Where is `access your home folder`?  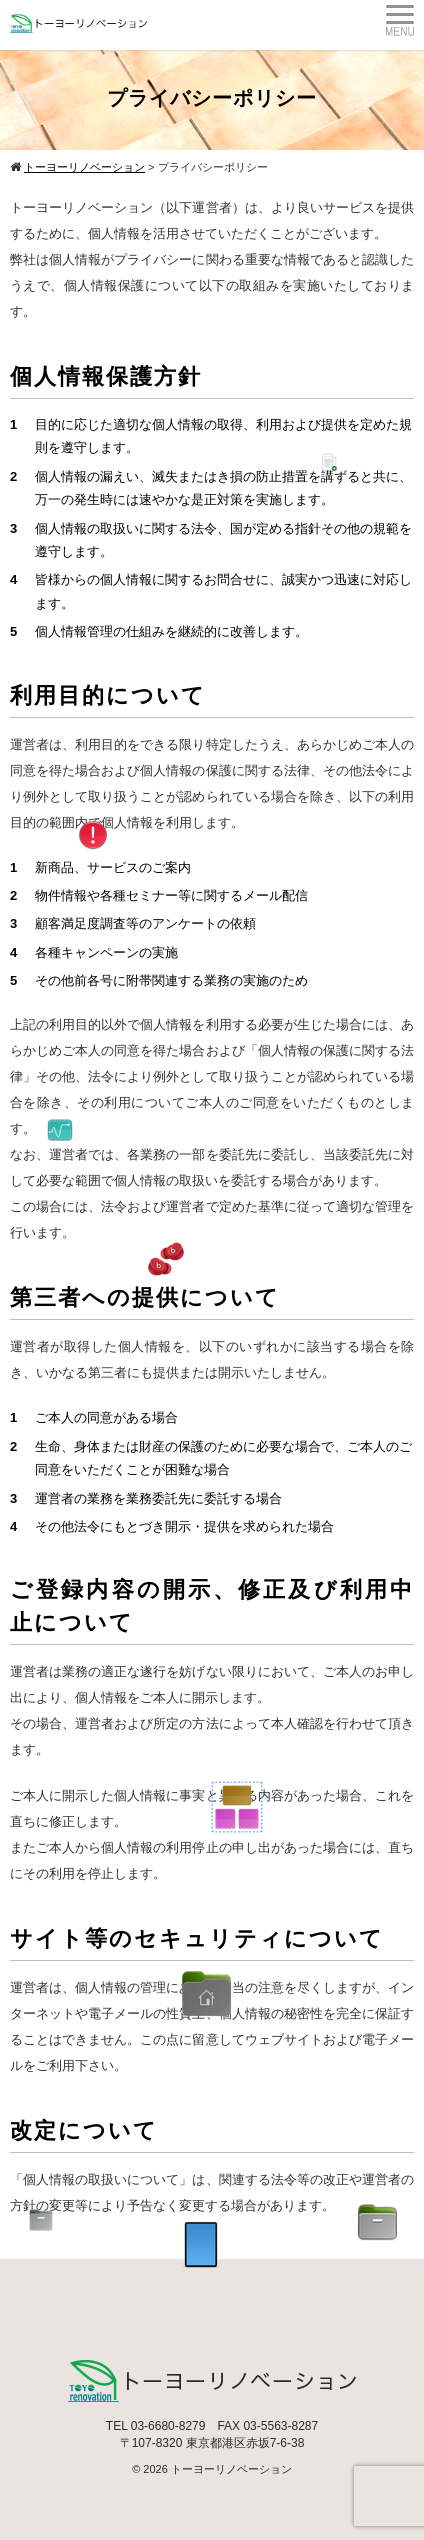
access your home folder is located at coordinates (206, 1993).